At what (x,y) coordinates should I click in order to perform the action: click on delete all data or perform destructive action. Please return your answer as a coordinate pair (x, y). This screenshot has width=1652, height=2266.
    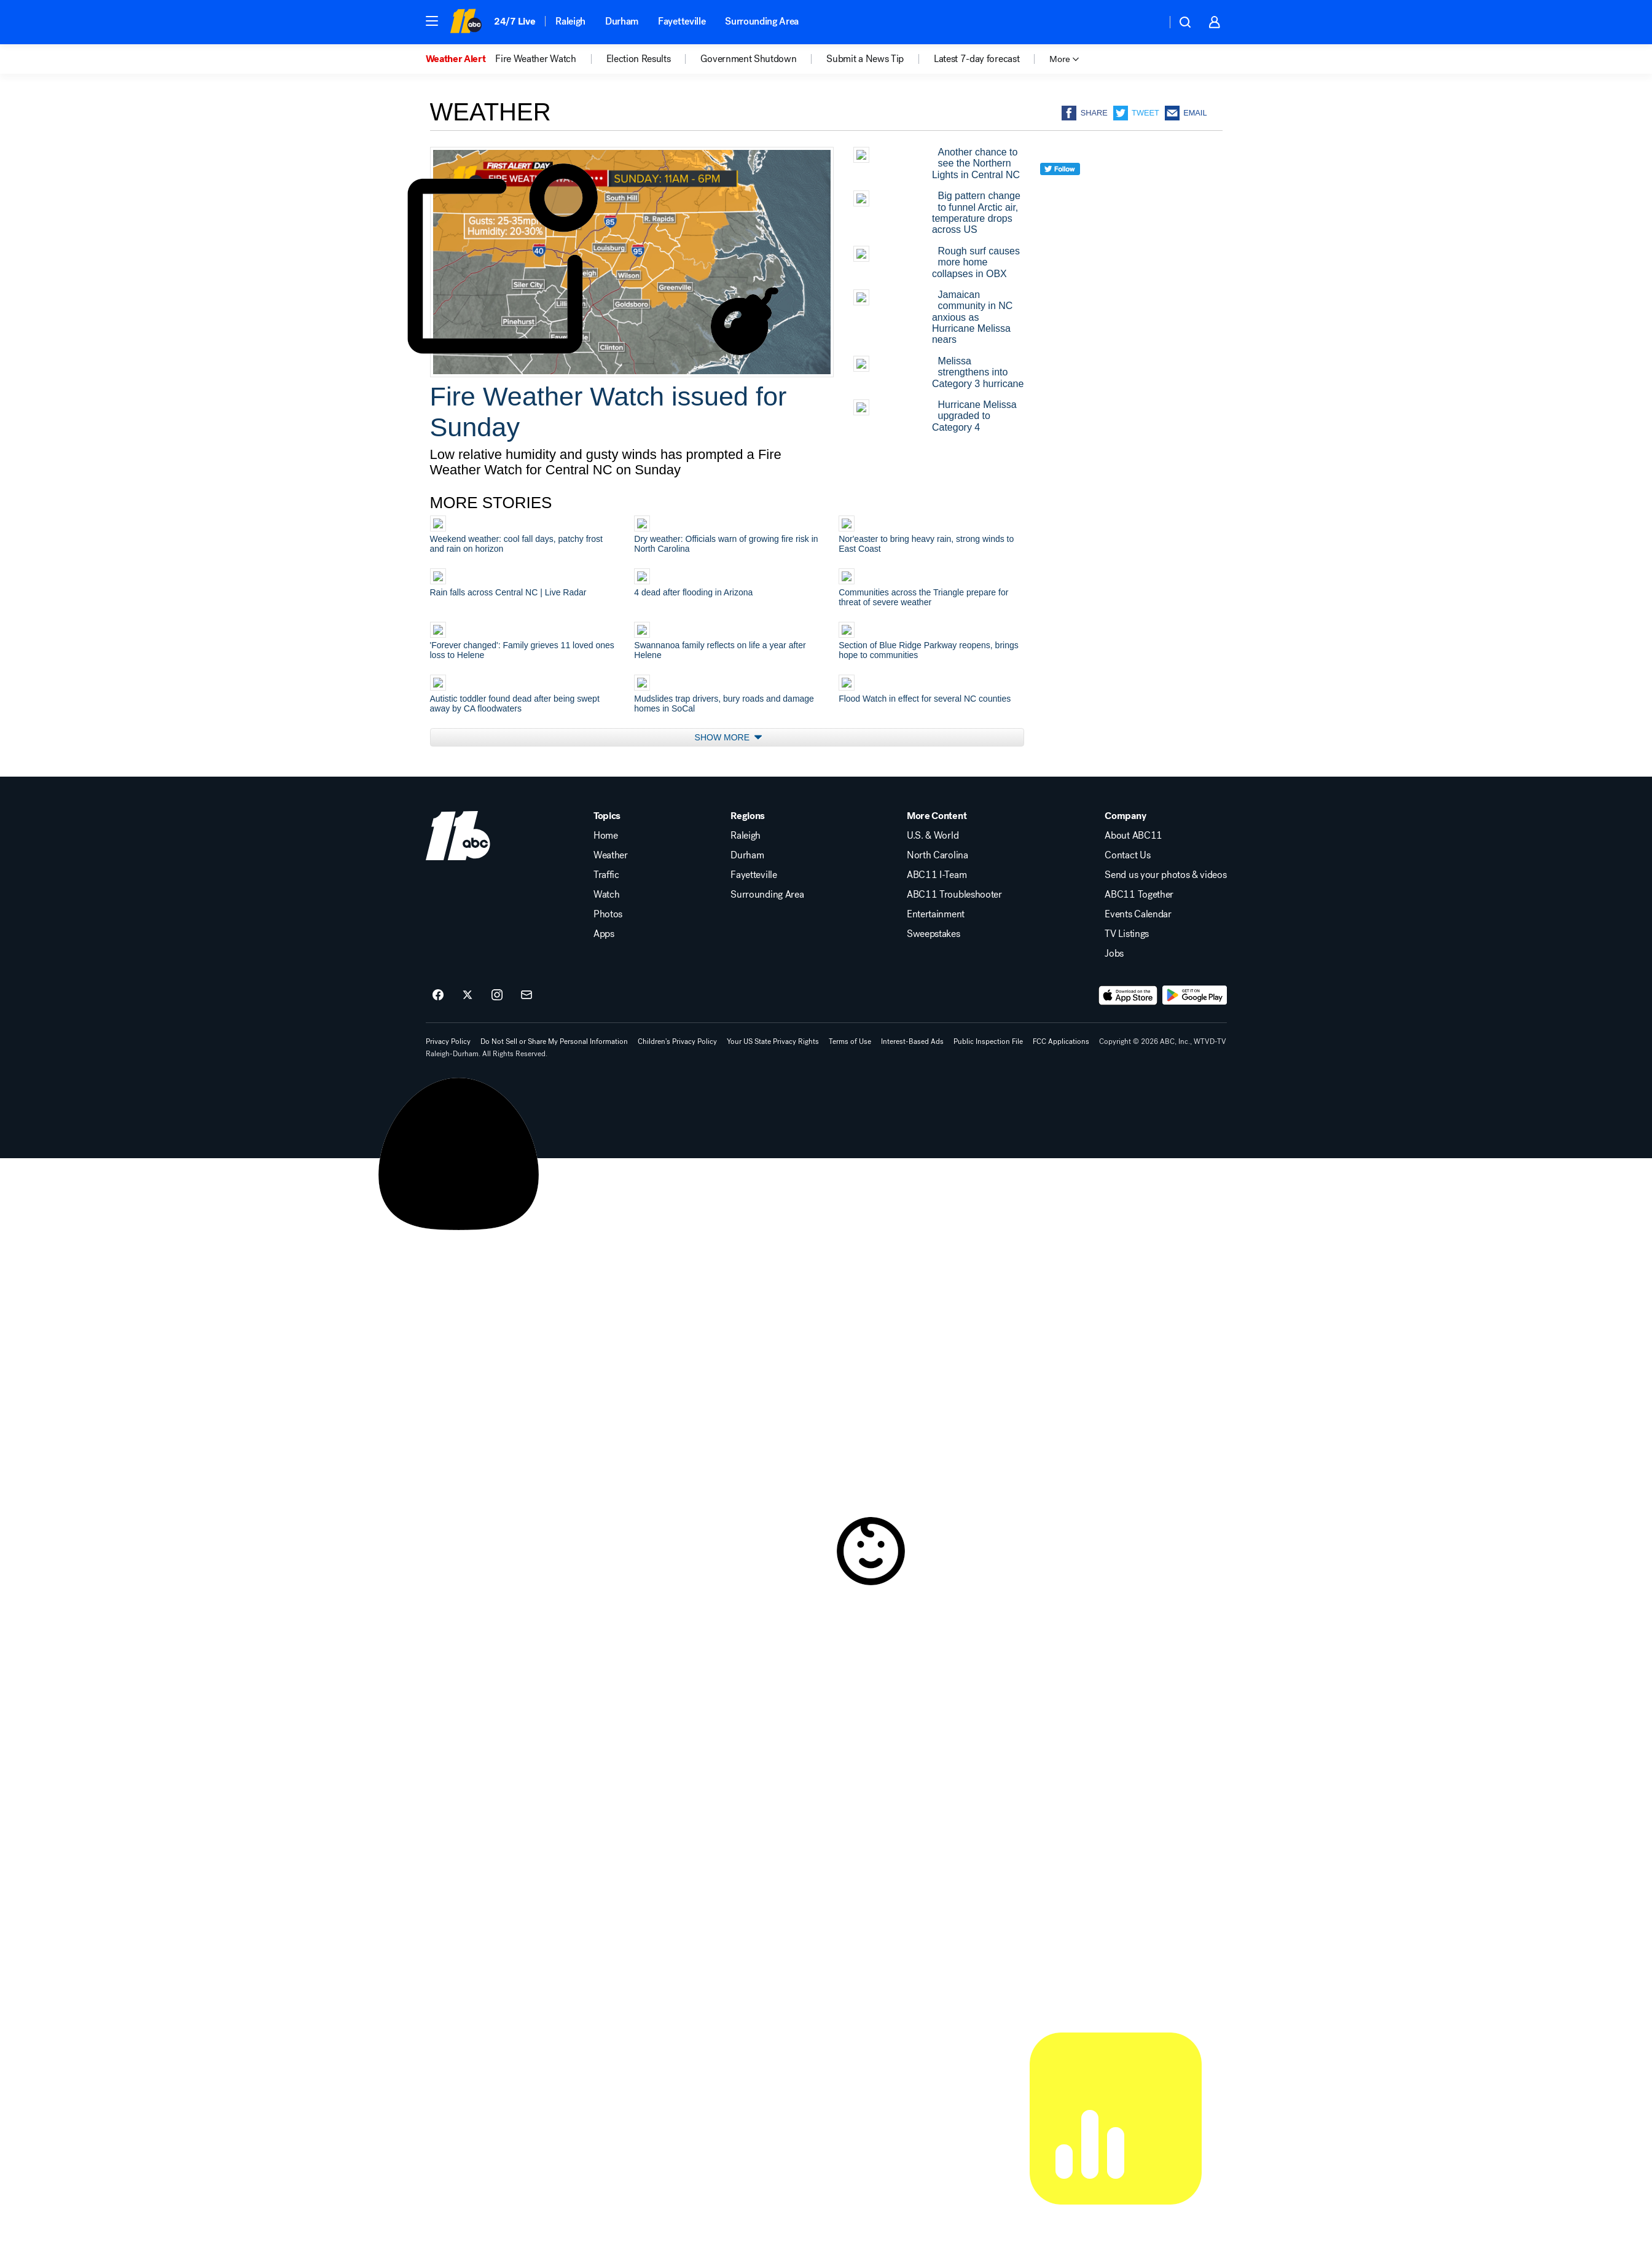
    Looking at the image, I should click on (745, 321).